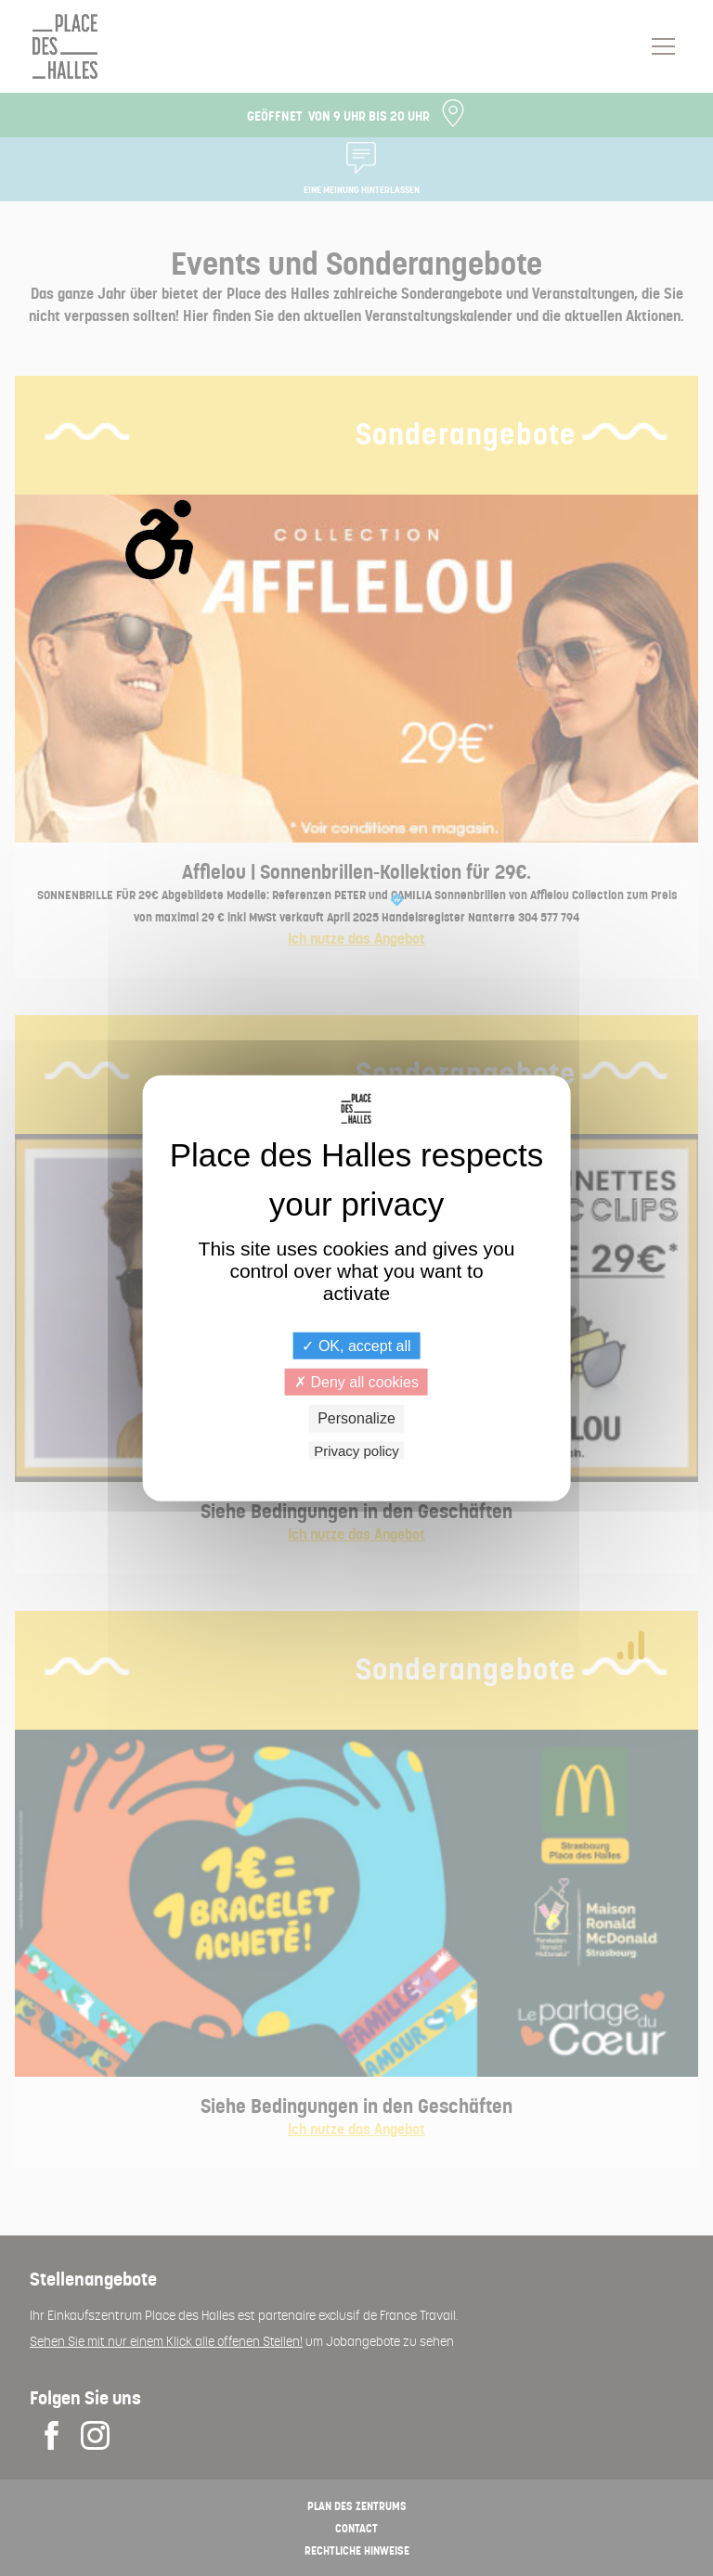  Describe the element at coordinates (396, 899) in the screenshot. I see `get directions to a destination` at that location.